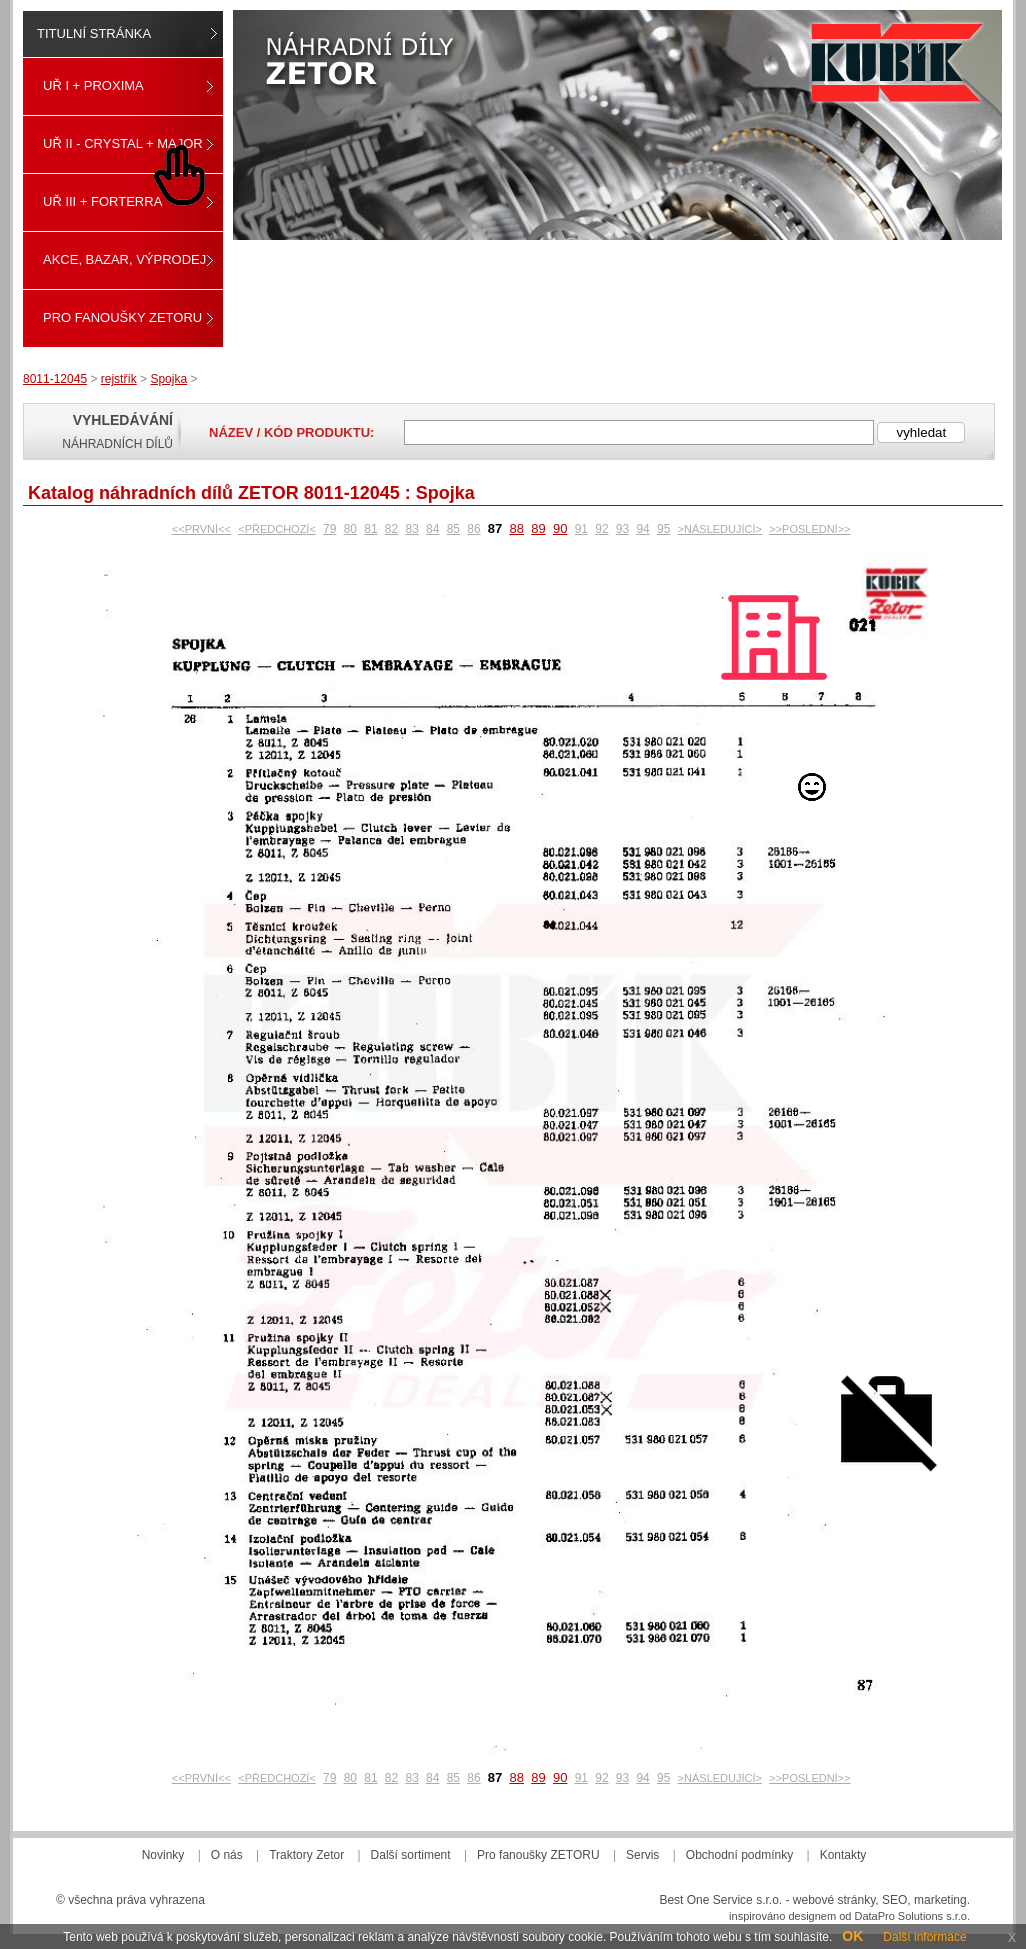  I want to click on rate your experience as very satisfied, so click(812, 787).